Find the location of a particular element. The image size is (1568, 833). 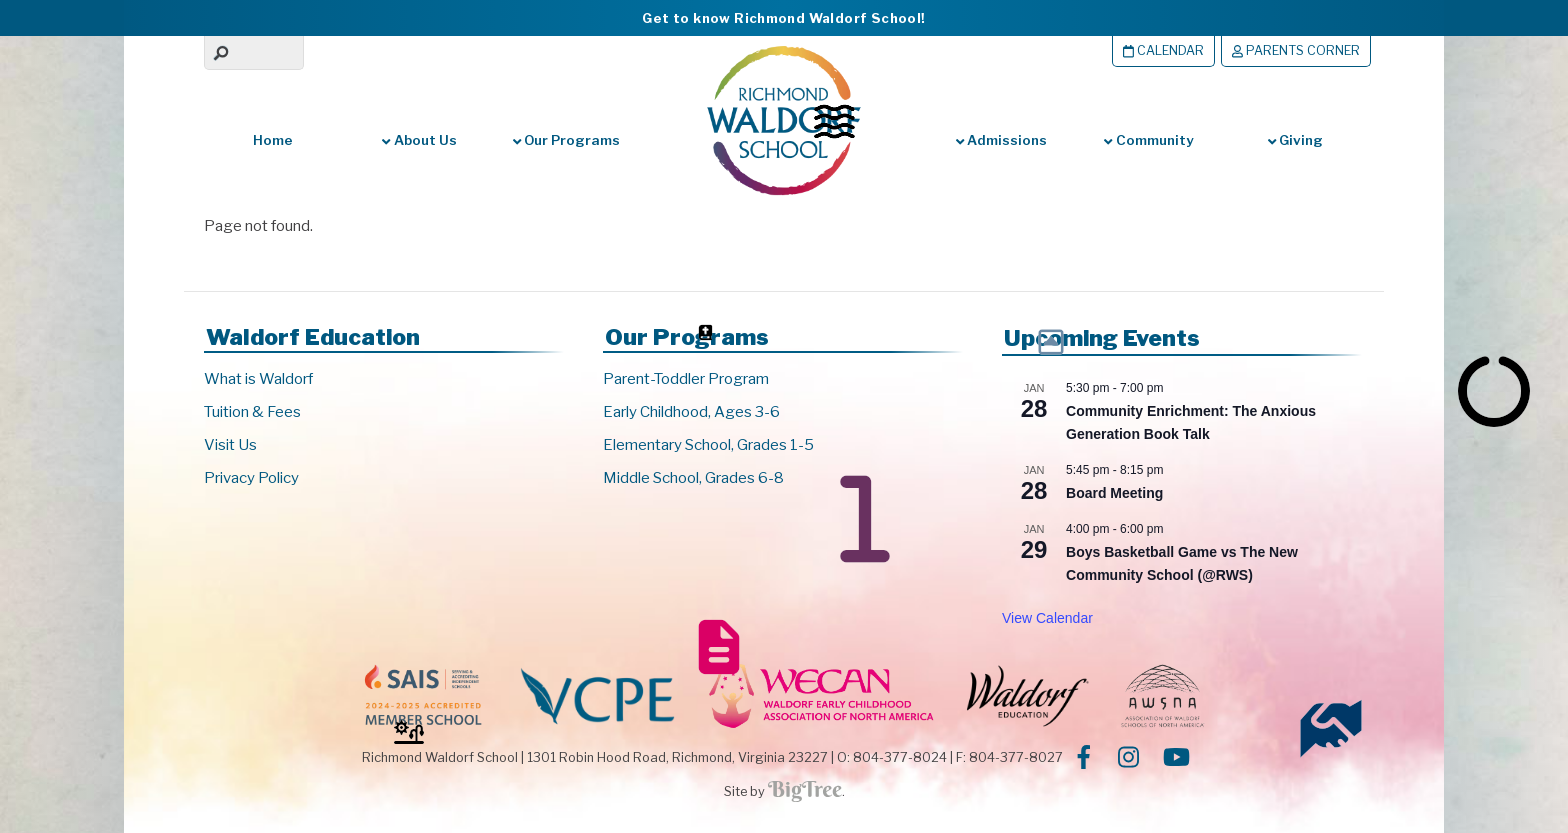

access bible or religious texts is located at coordinates (705, 332).